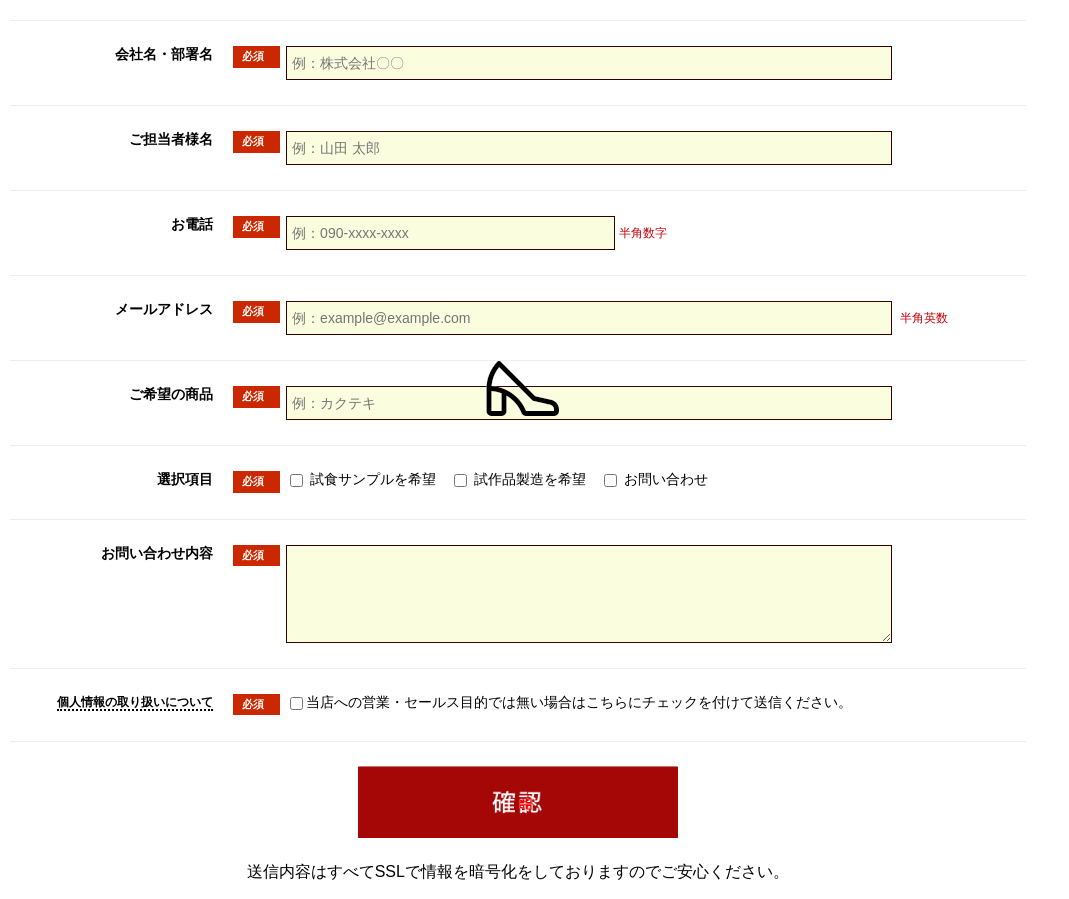 Image resolution: width=1069 pixels, height=899 pixels. What do you see at coordinates (519, 391) in the screenshot?
I see `browse women's footwear category` at bounding box center [519, 391].